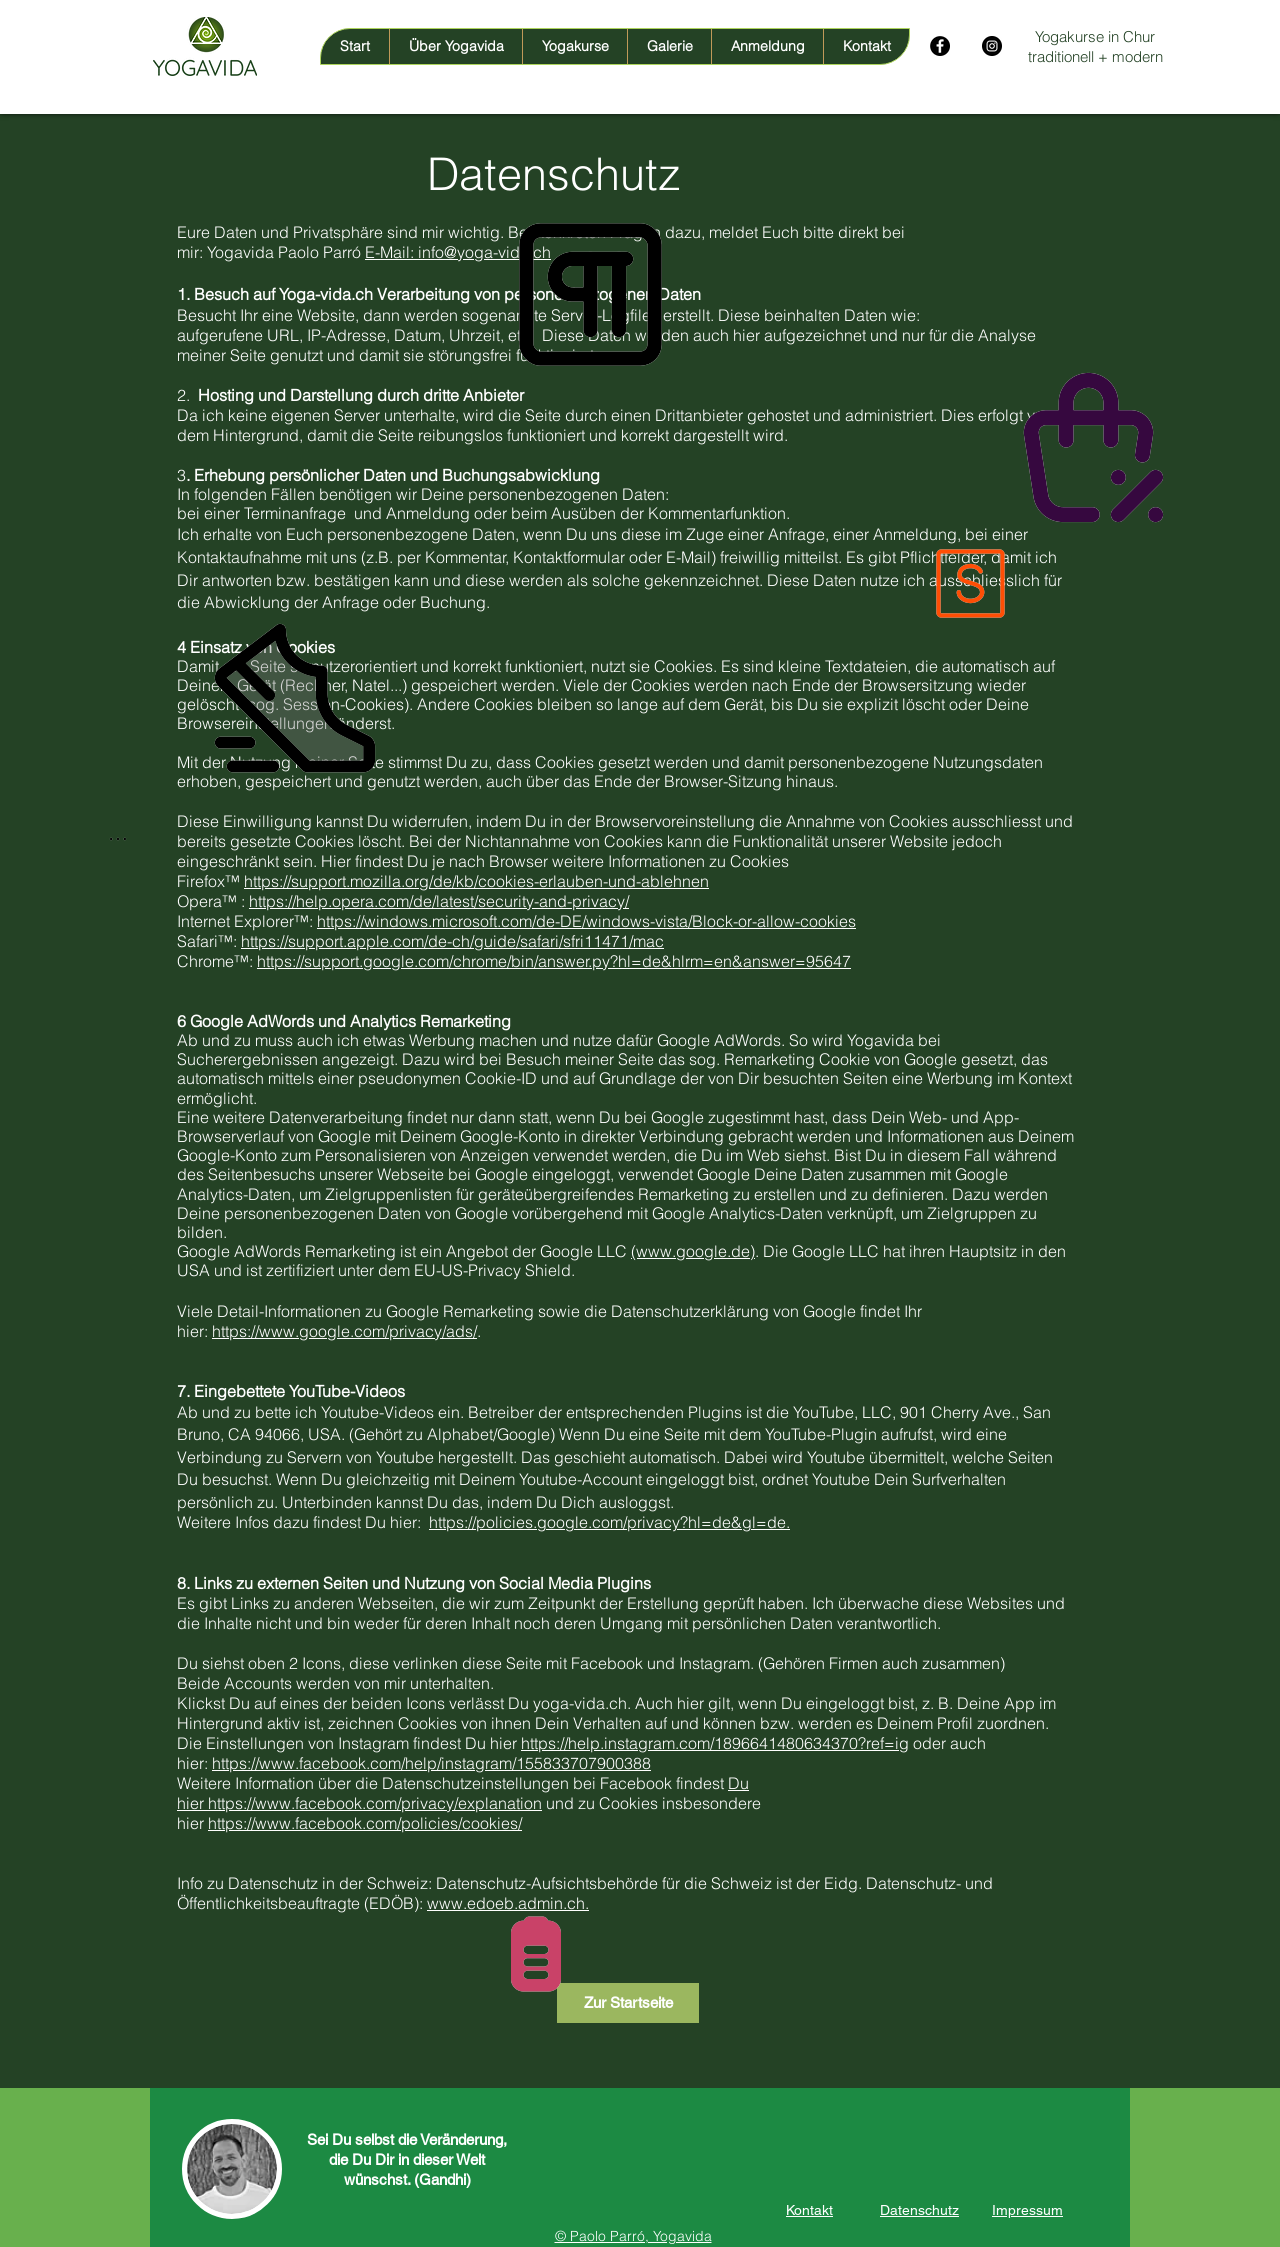  Describe the element at coordinates (1088, 447) in the screenshot. I see `view discounted items in your shopping bag` at that location.